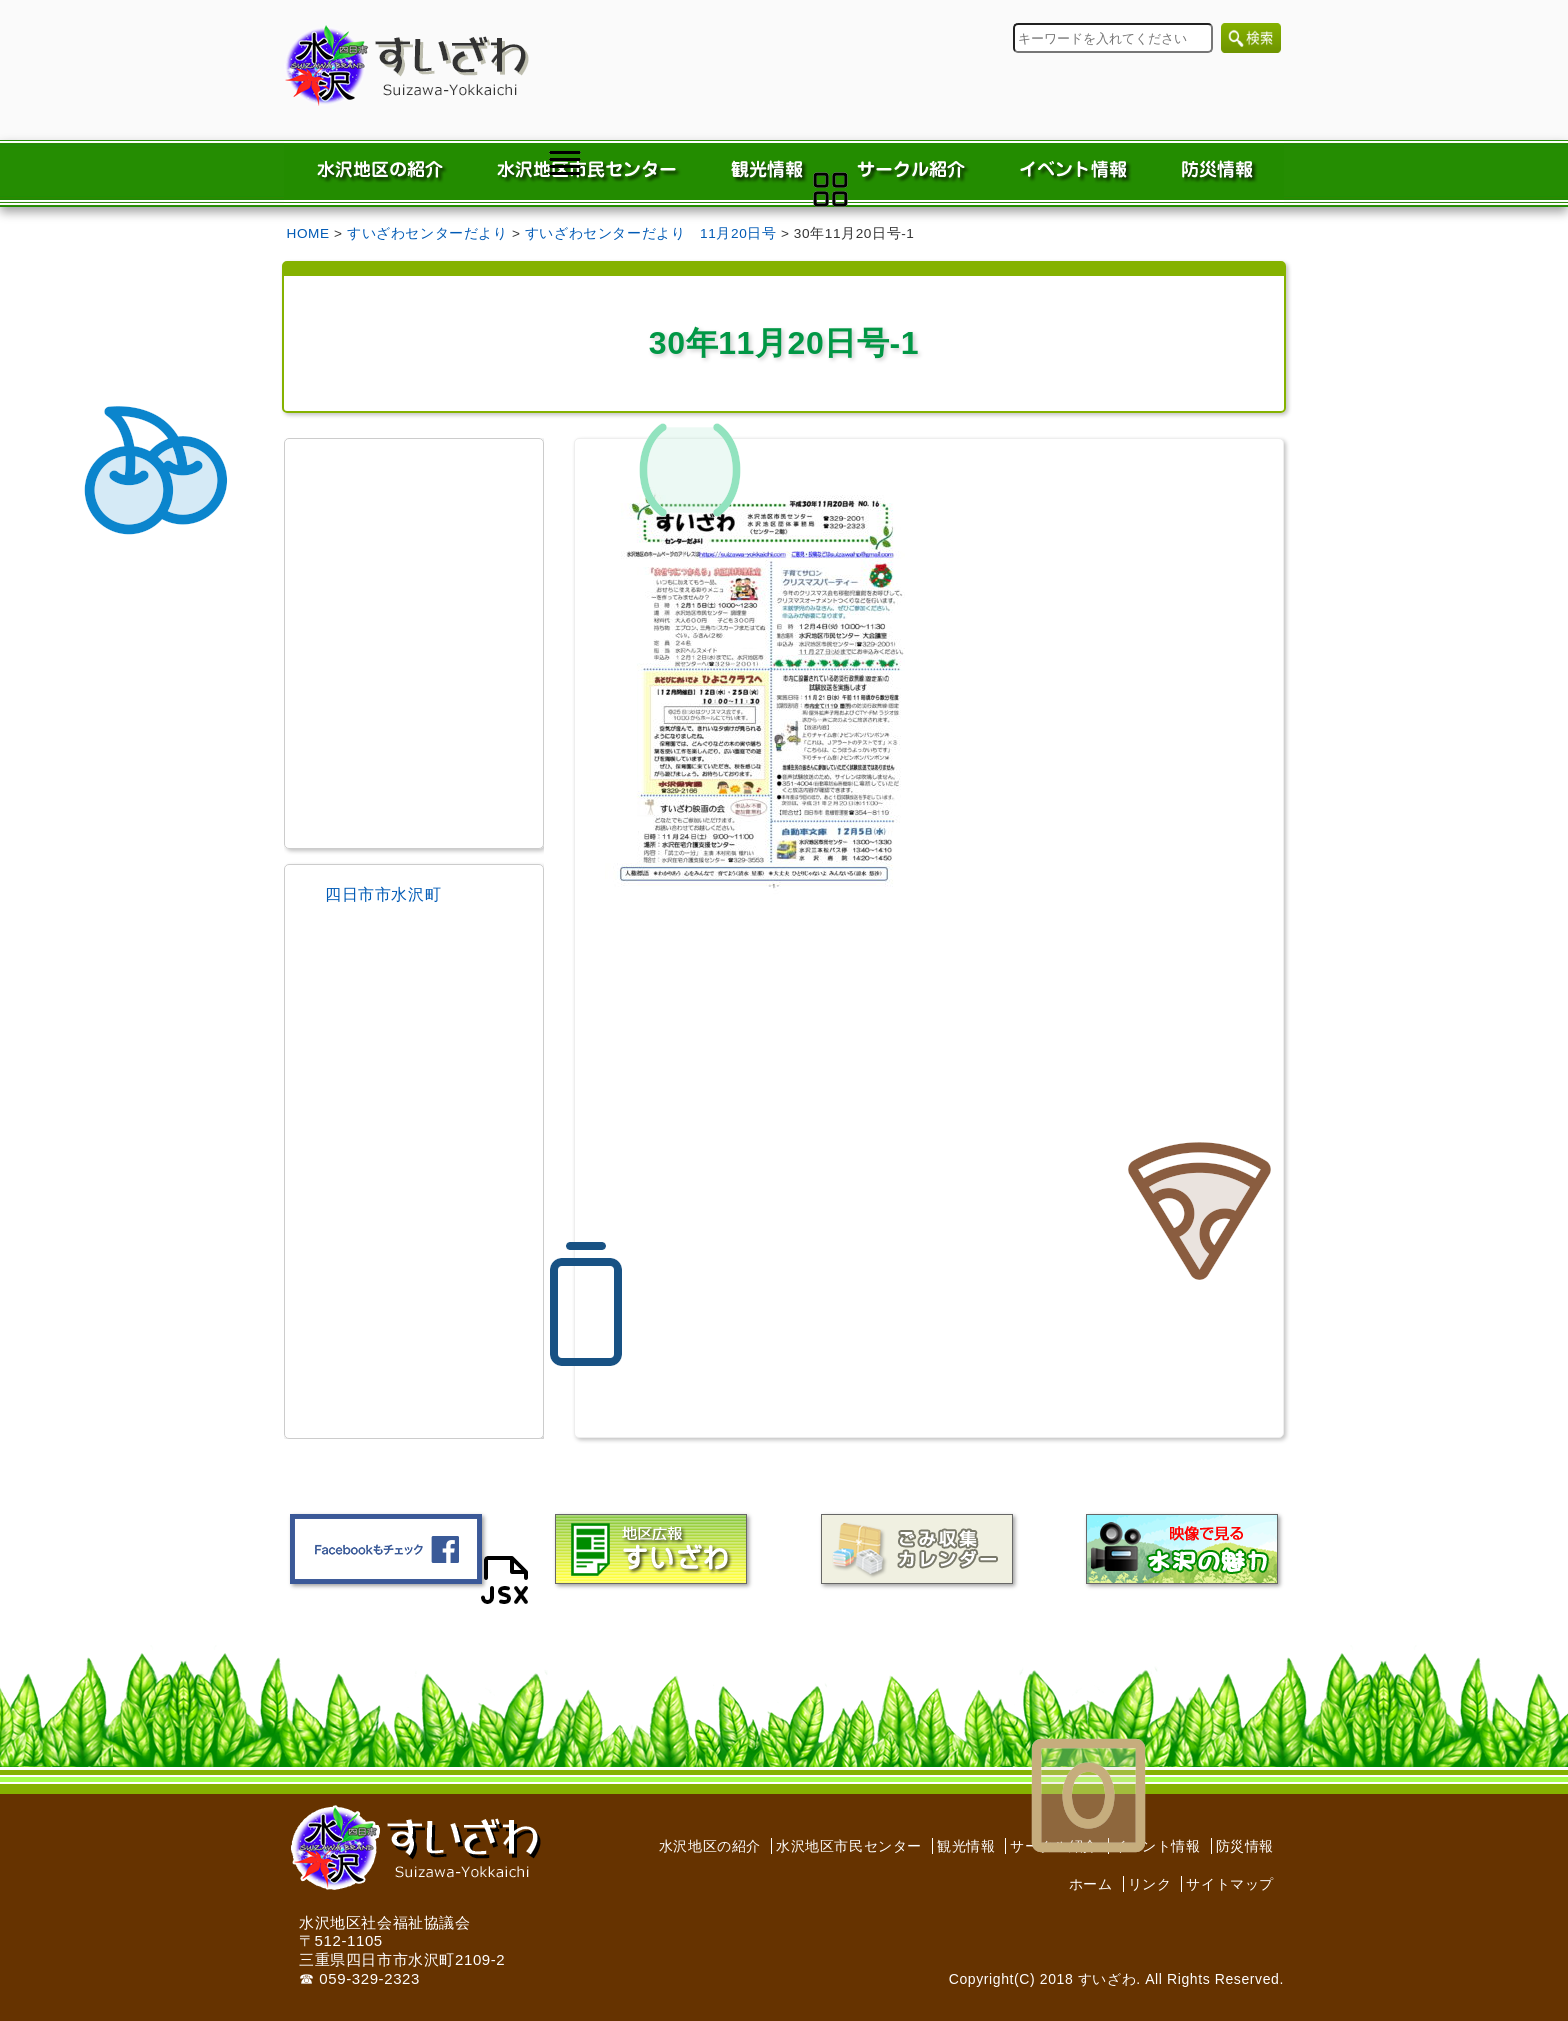 The image size is (1568, 2021). Describe the element at coordinates (690, 470) in the screenshot. I see `insert parentheses in text or code` at that location.